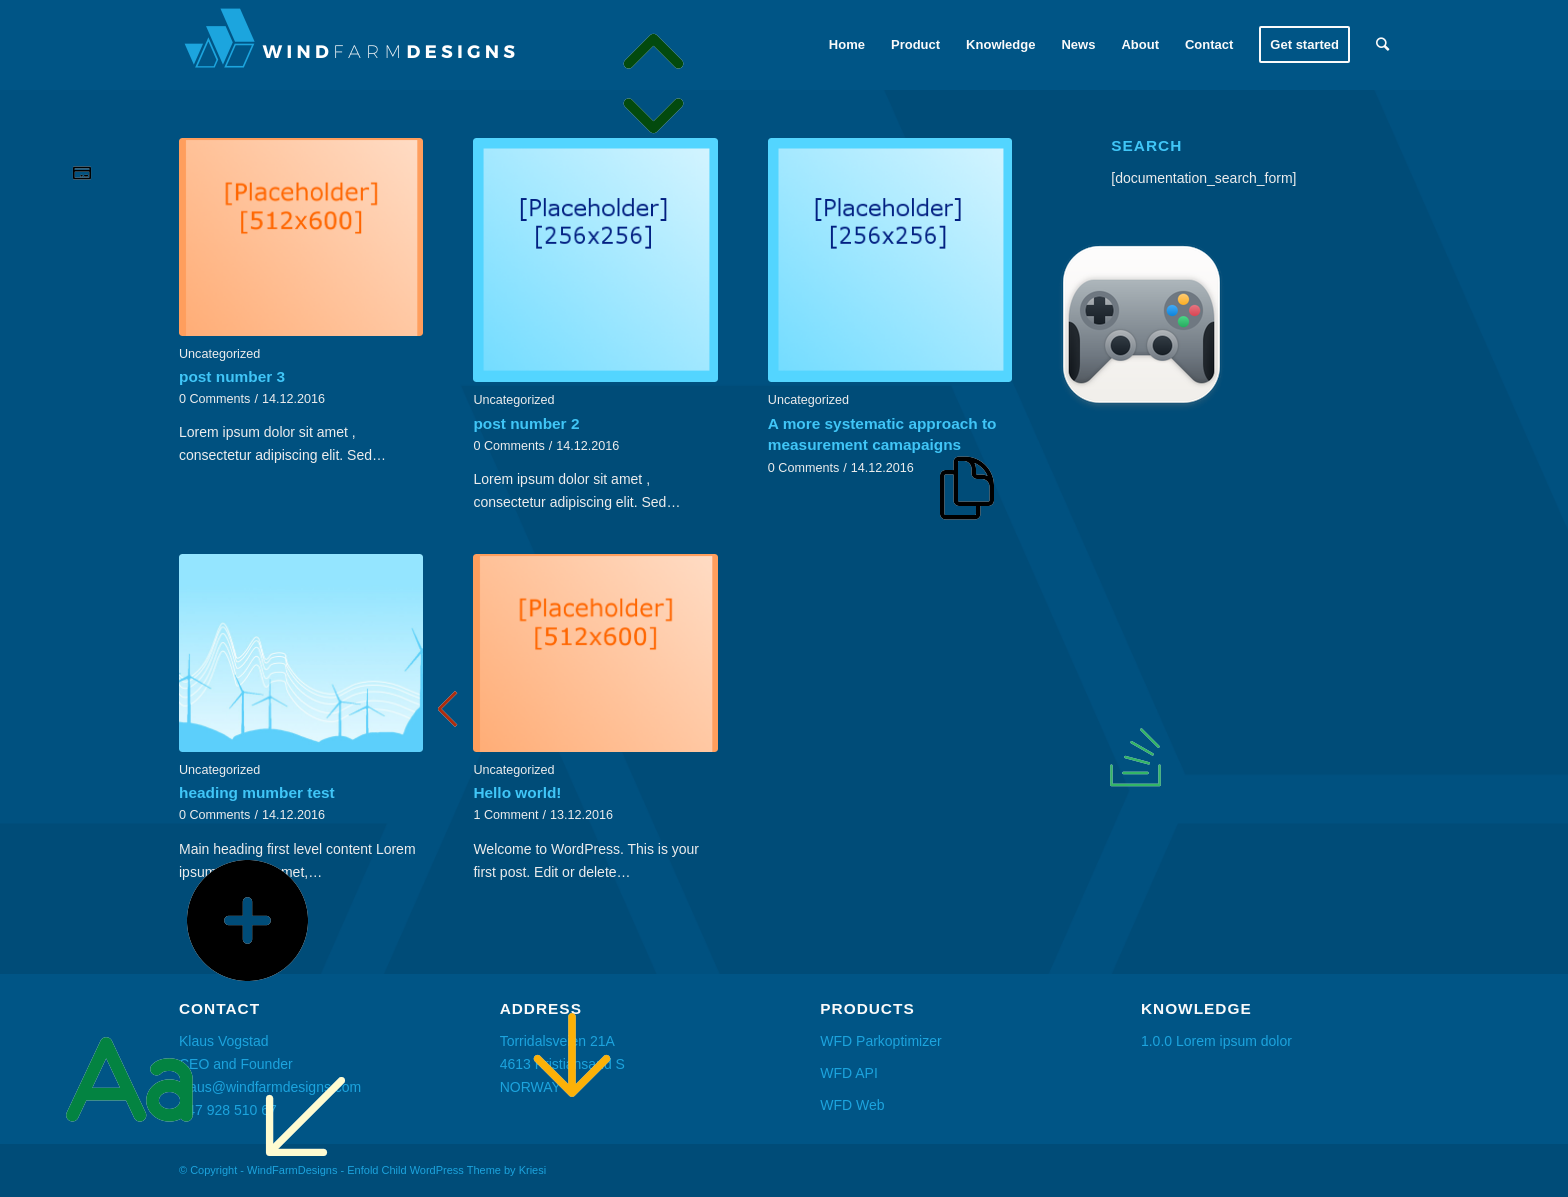  Describe the element at coordinates (449, 709) in the screenshot. I see `navigate back to the previous screen` at that location.